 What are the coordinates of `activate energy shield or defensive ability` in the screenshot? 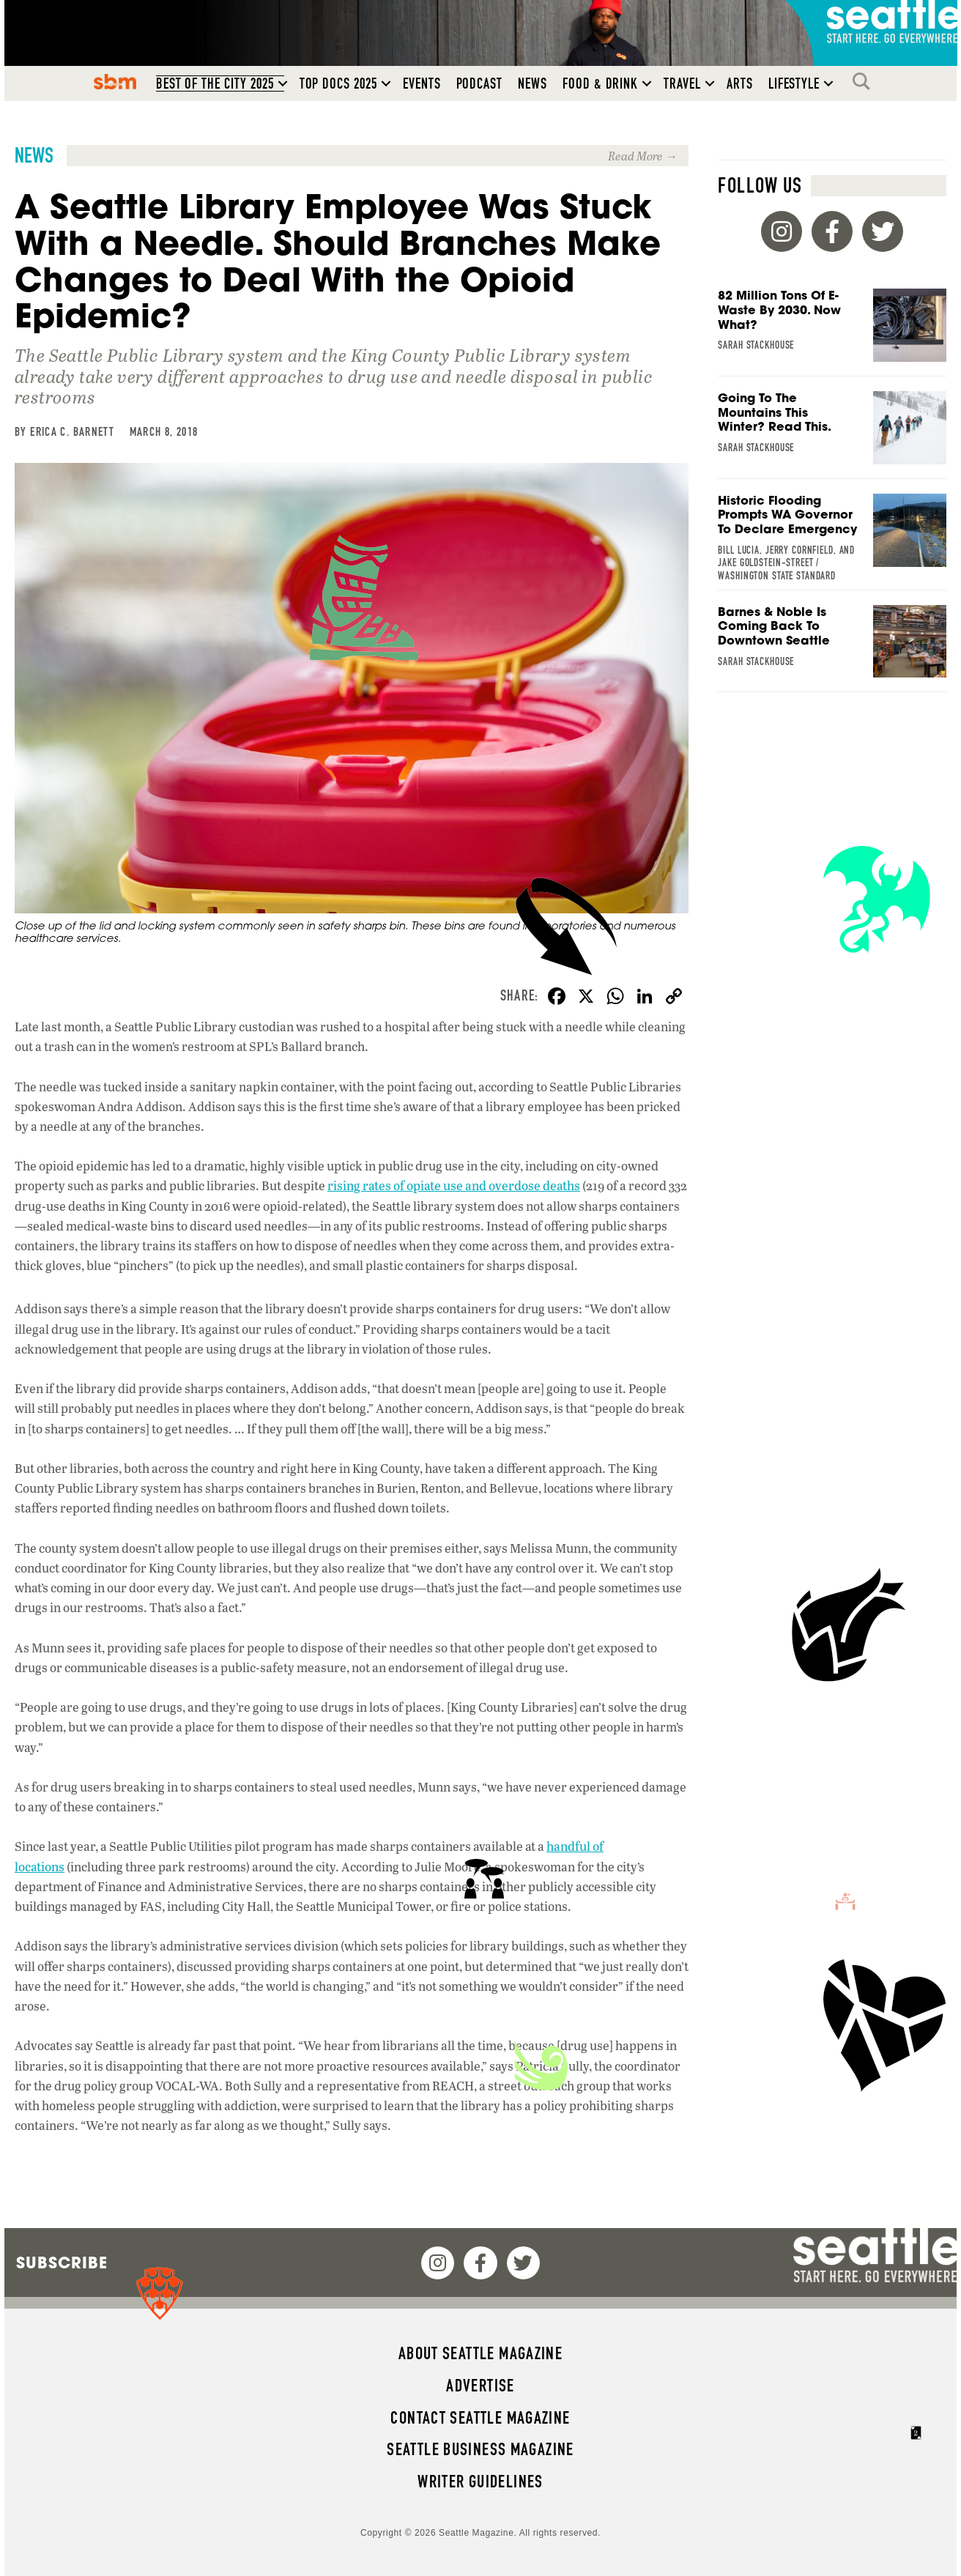 It's located at (160, 2294).